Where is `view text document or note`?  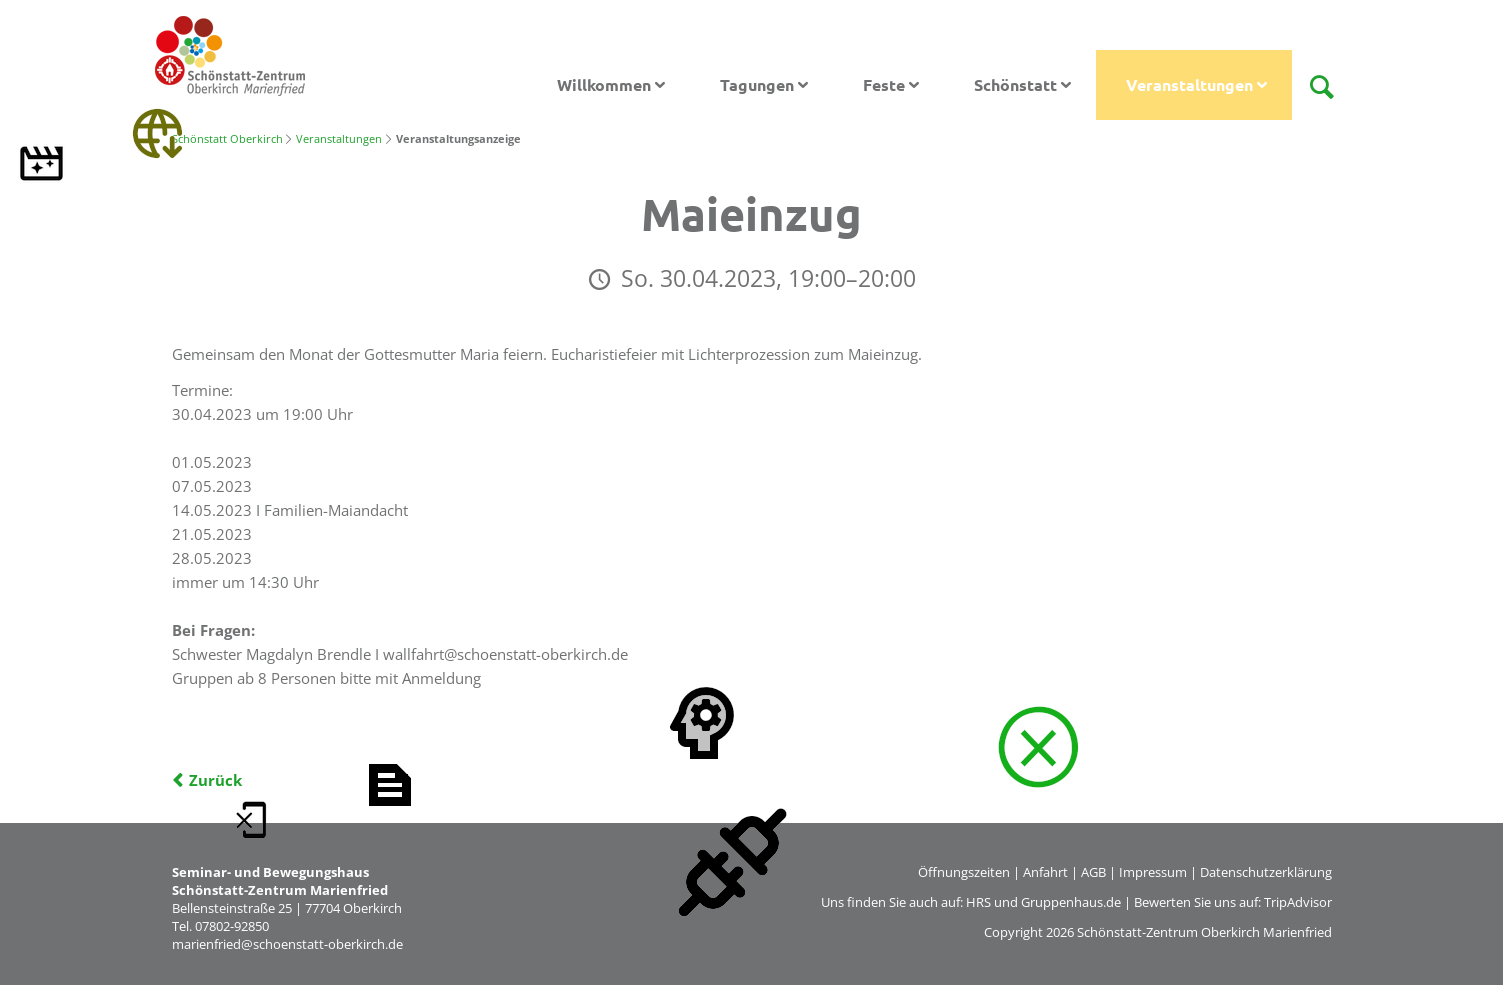 view text document or note is located at coordinates (390, 785).